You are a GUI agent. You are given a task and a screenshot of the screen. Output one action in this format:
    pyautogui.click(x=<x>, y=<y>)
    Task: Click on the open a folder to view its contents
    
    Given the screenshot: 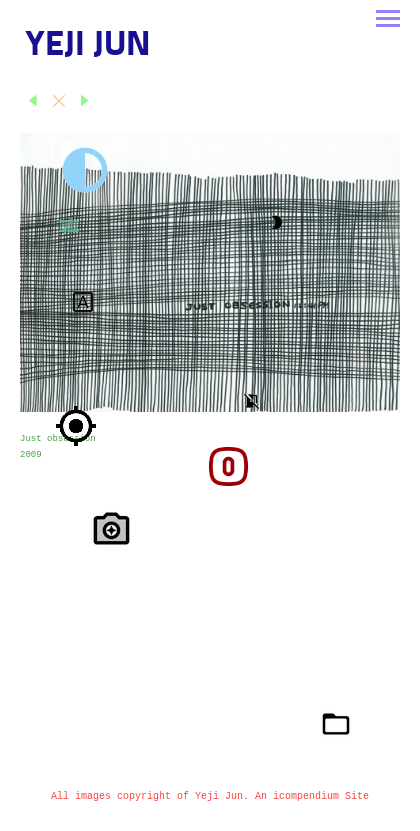 What is the action you would take?
    pyautogui.click(x=336, y=724)
    